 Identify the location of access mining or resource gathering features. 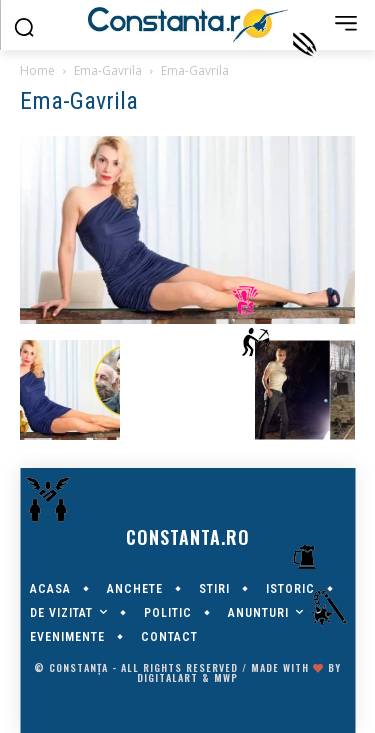
(256, 342).